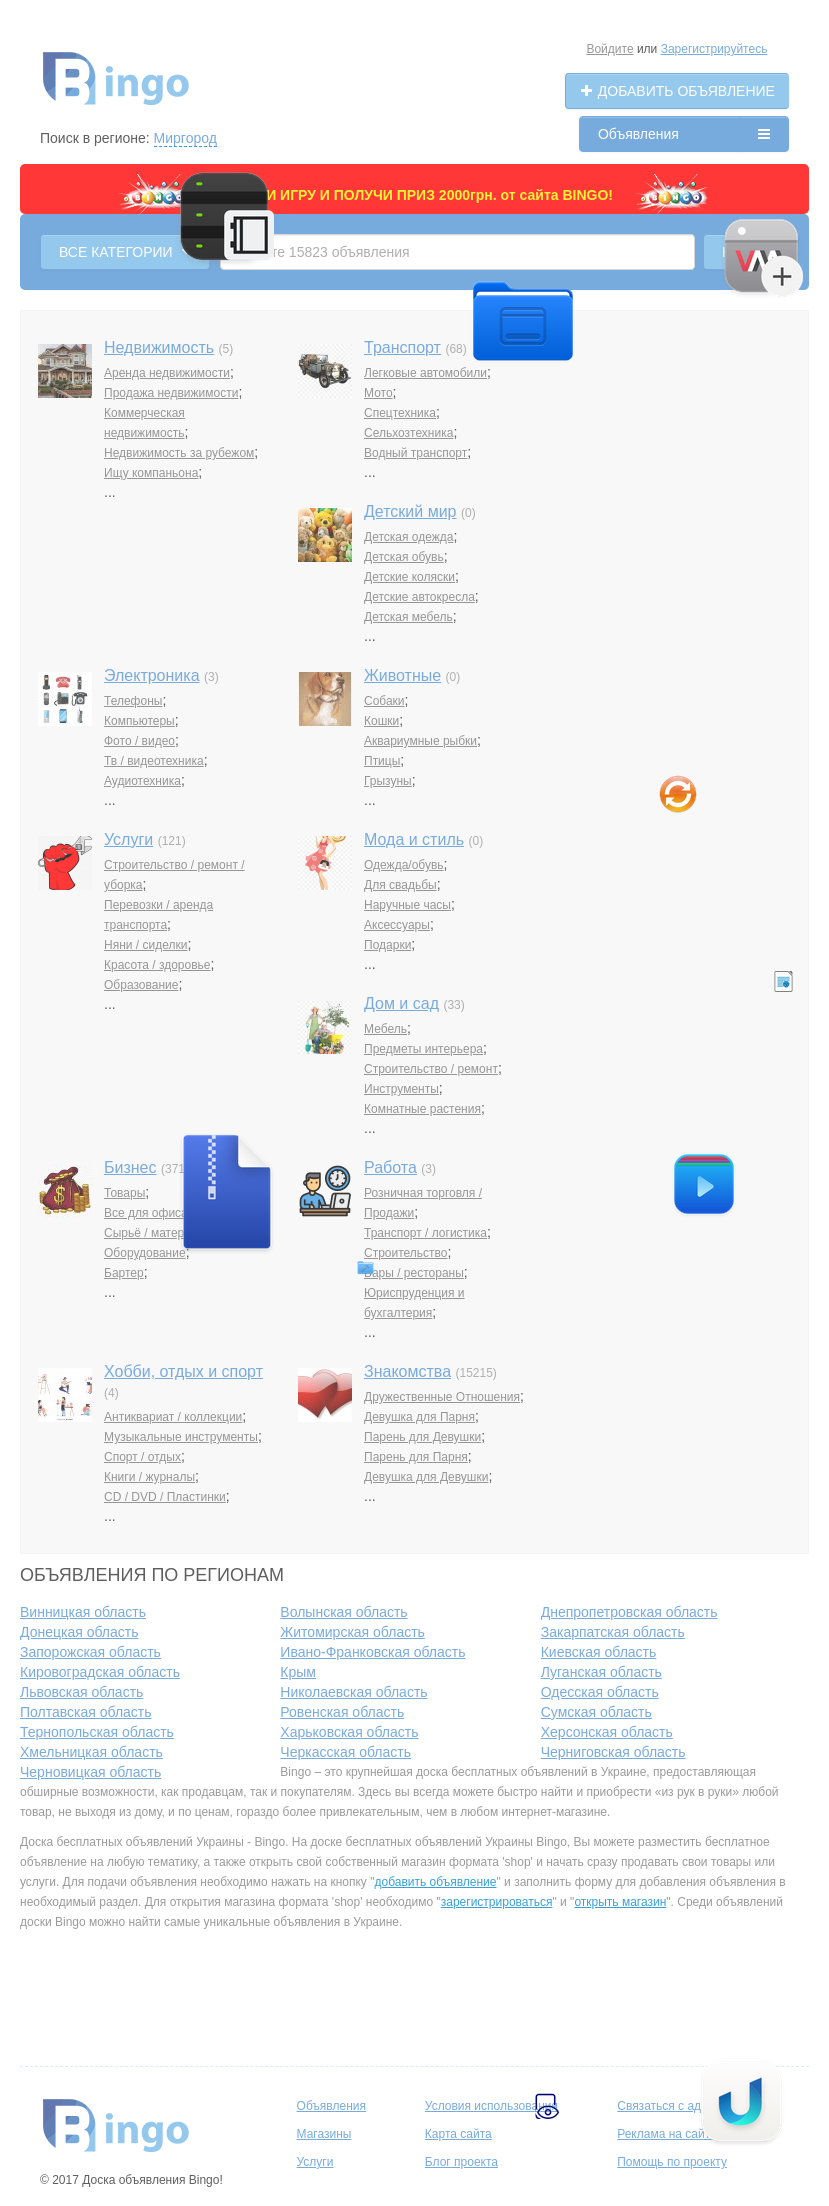 This screenshot has width=829, height=2206. What do you see at coordinates (762, 257) in the screenshot?
I see `create a new virtual machine` at bounding box center [762, 257].